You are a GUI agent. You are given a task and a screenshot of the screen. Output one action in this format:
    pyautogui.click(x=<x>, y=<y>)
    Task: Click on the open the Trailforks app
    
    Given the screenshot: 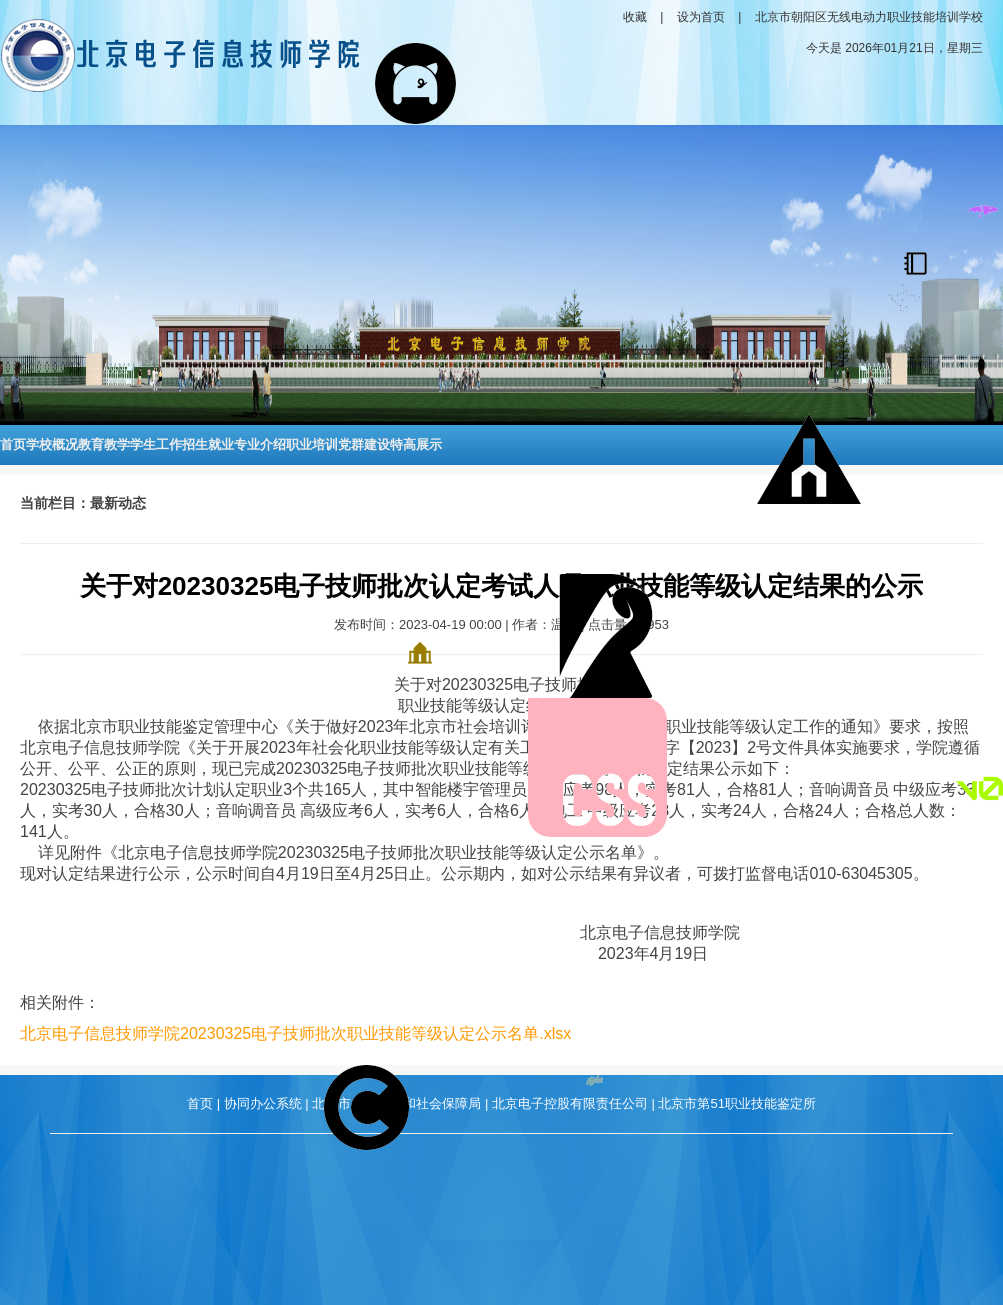 What is the action you would take?
    pyautogui.click(x=809, y=459)
    